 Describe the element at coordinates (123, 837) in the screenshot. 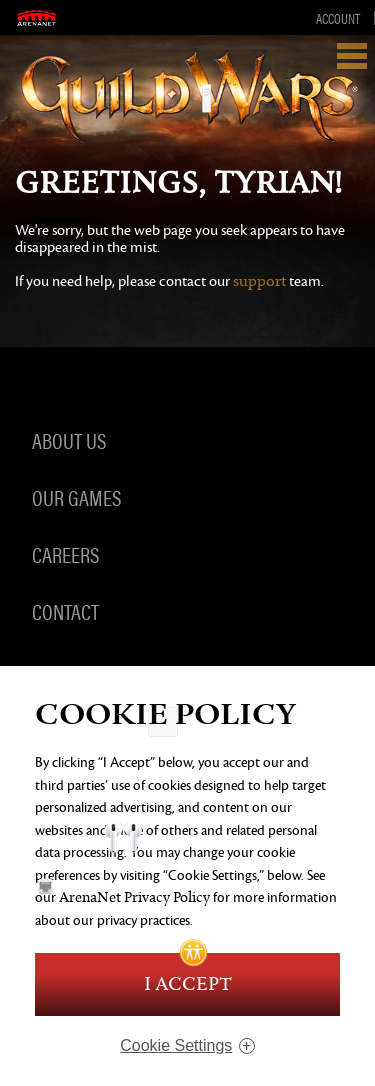

I see `connect bluetooth earbuds` at that location.